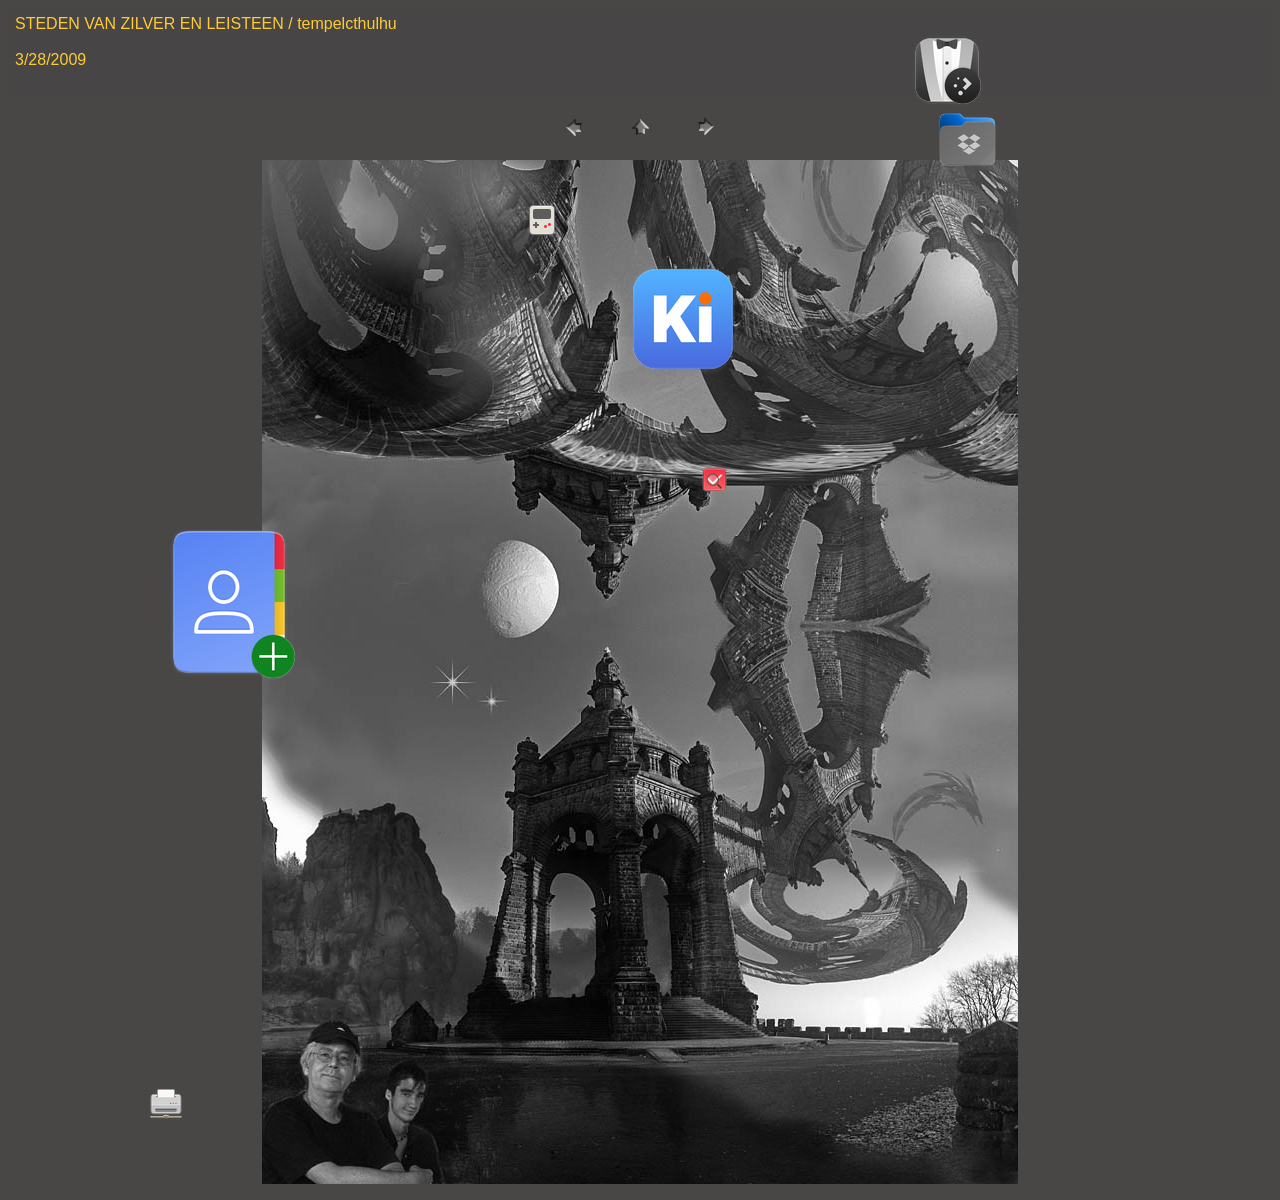 This screenshot has width=1280, height=1200. Describe the element at coordinates (714, 479) in the screenshot. I see `open dconf editor application` at that location.